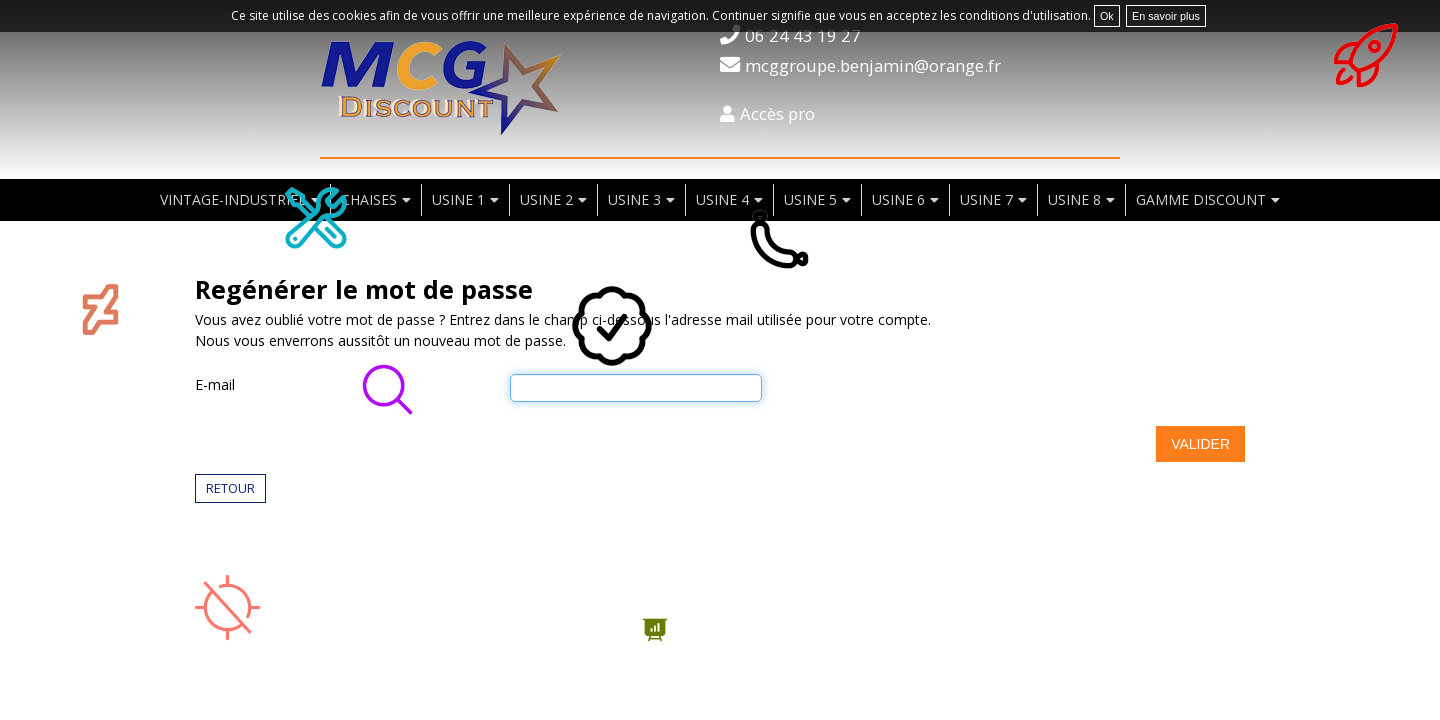 Image resolution: width=1440 pixels, height=720 pixels. What do you see at coordinates (655, 630) in the screenshot?
I see `view presentation or slideshow` at bounding box center [655, 630].